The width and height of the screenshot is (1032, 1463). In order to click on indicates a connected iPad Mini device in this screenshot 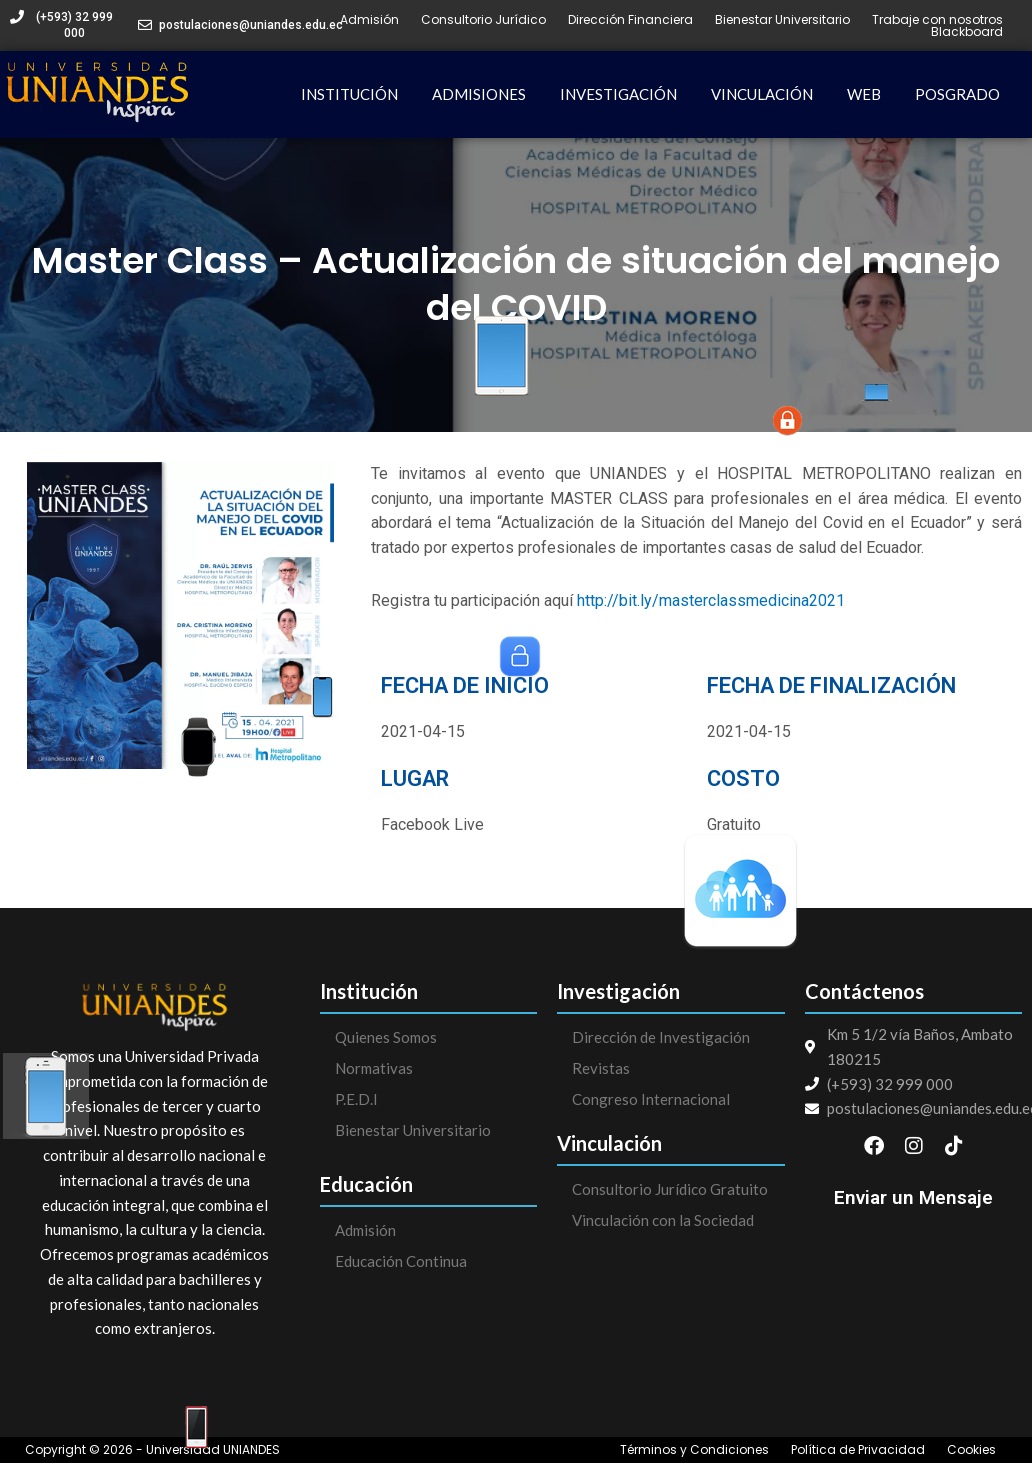, I will do `click(501, 348)`.